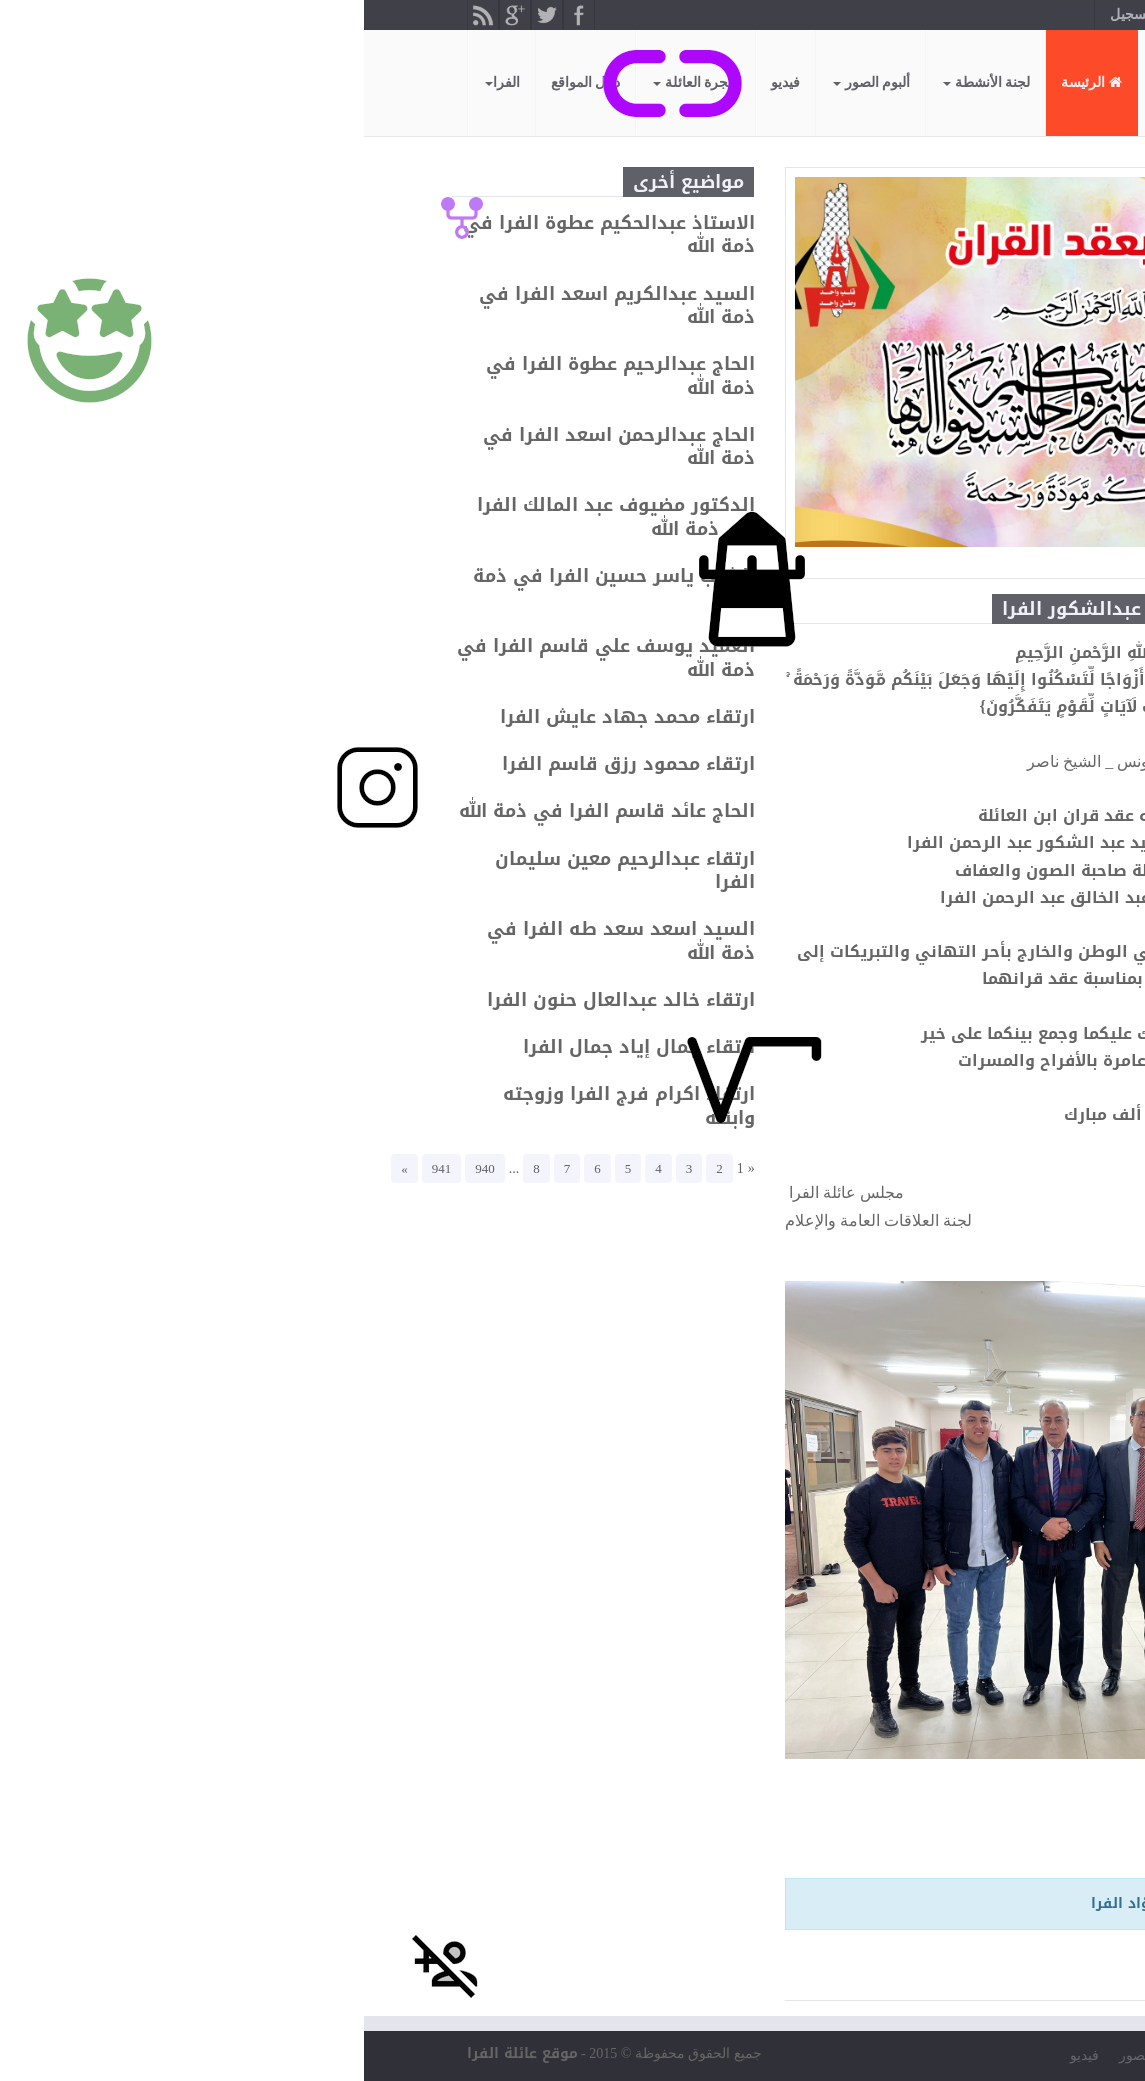 The width and height of the screenshot is (1145, 2081). Describe the element at coordinates (377, 787) in the screenshot. I see `open Instagram app` at that location.